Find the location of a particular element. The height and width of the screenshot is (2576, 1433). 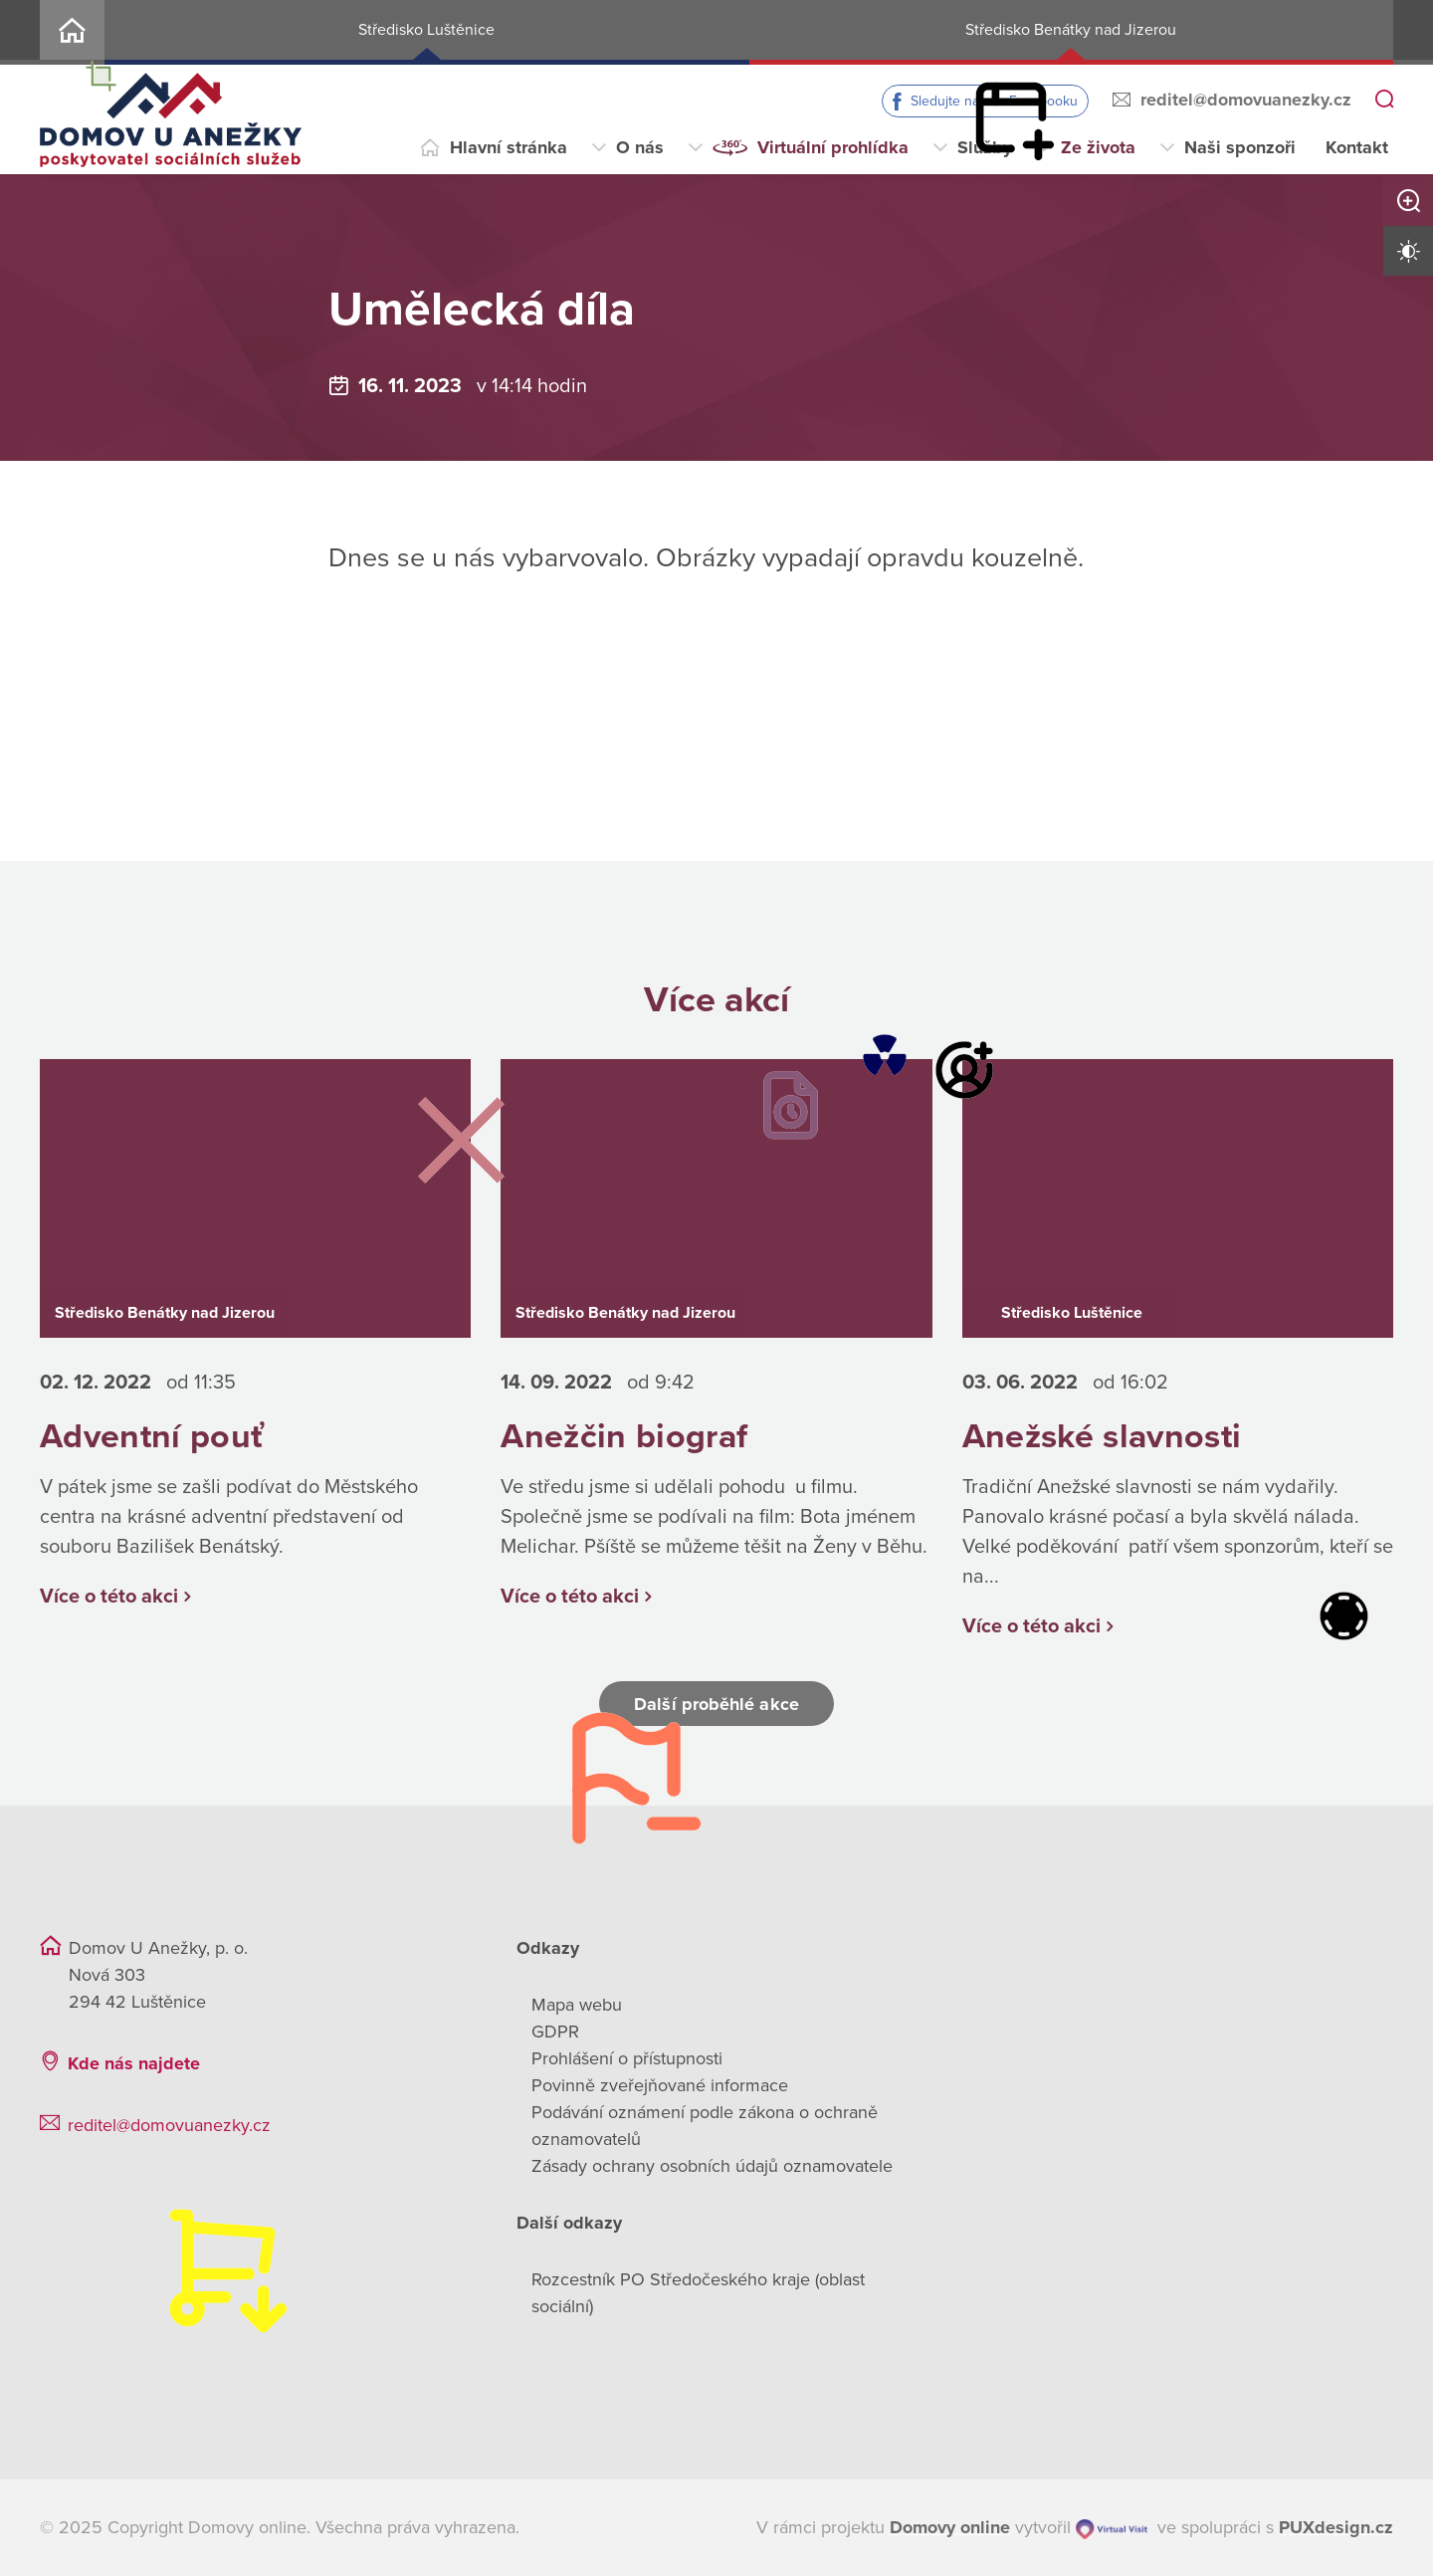

indicates radioactive or hazardous material warning is located at coordinates (885, 1056).